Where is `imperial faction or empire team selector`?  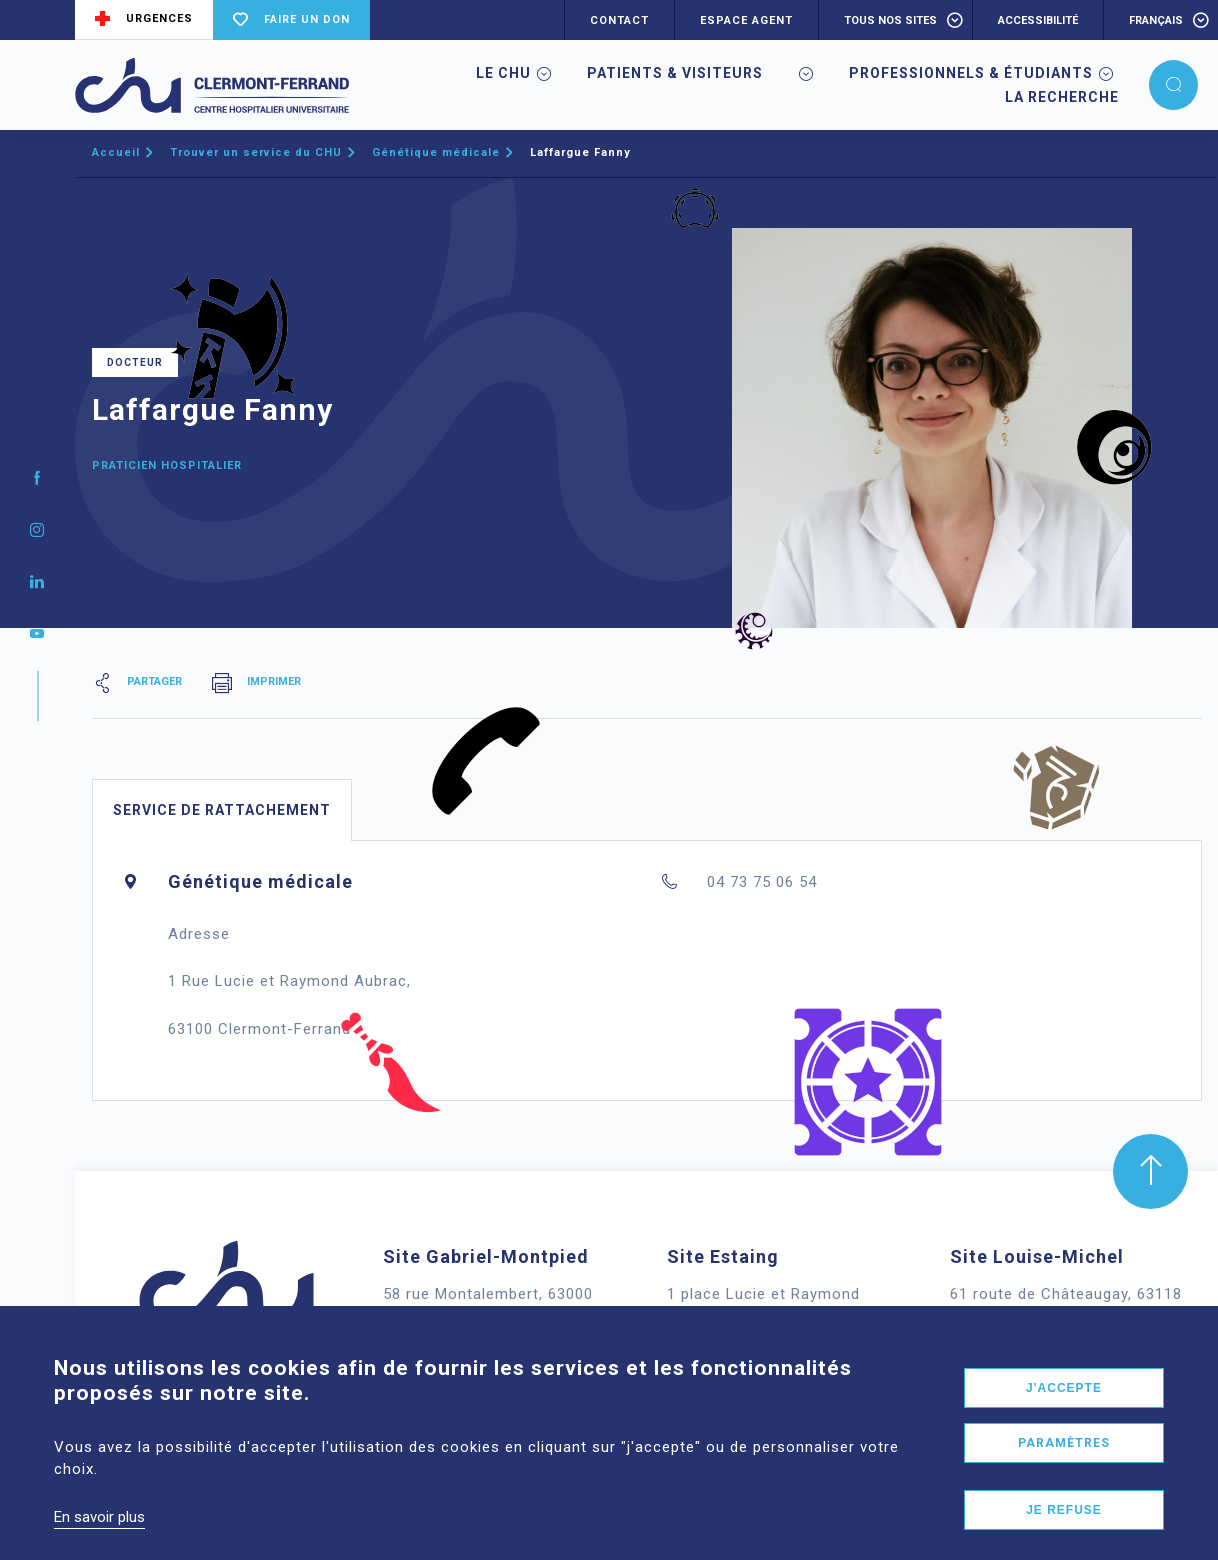 imperial faction or empire team selector is located at coordinates (868, 1082).